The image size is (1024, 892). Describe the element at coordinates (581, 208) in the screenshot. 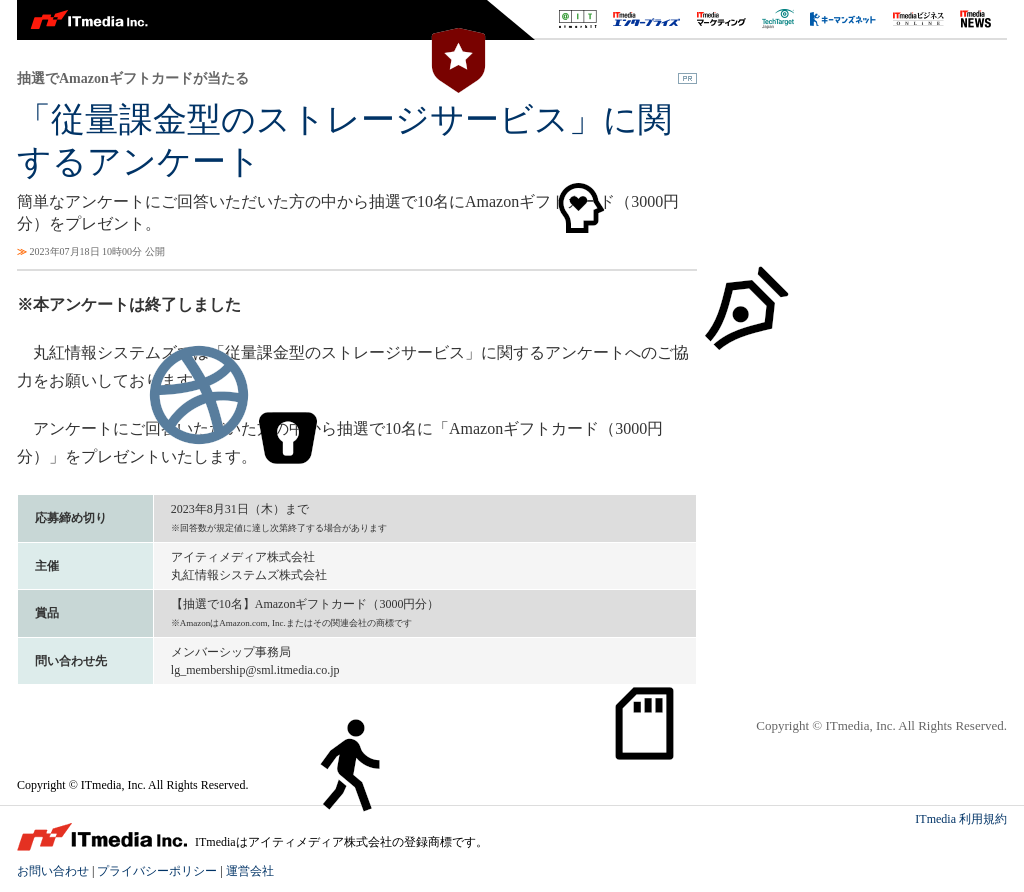

I see `access mental health resources` at that location.